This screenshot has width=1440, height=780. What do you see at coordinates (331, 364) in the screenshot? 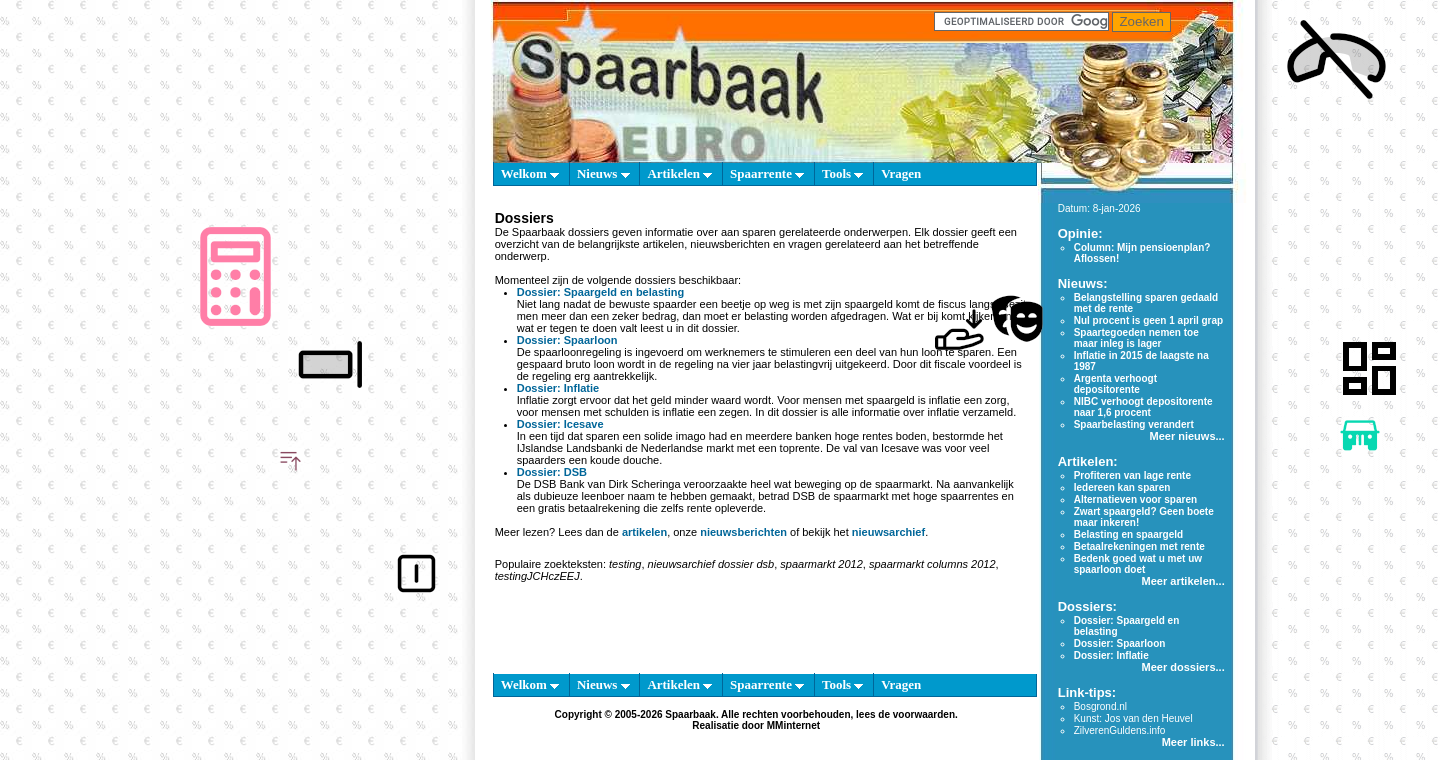
I see `align content to the right` at bounding box center [331, 364].